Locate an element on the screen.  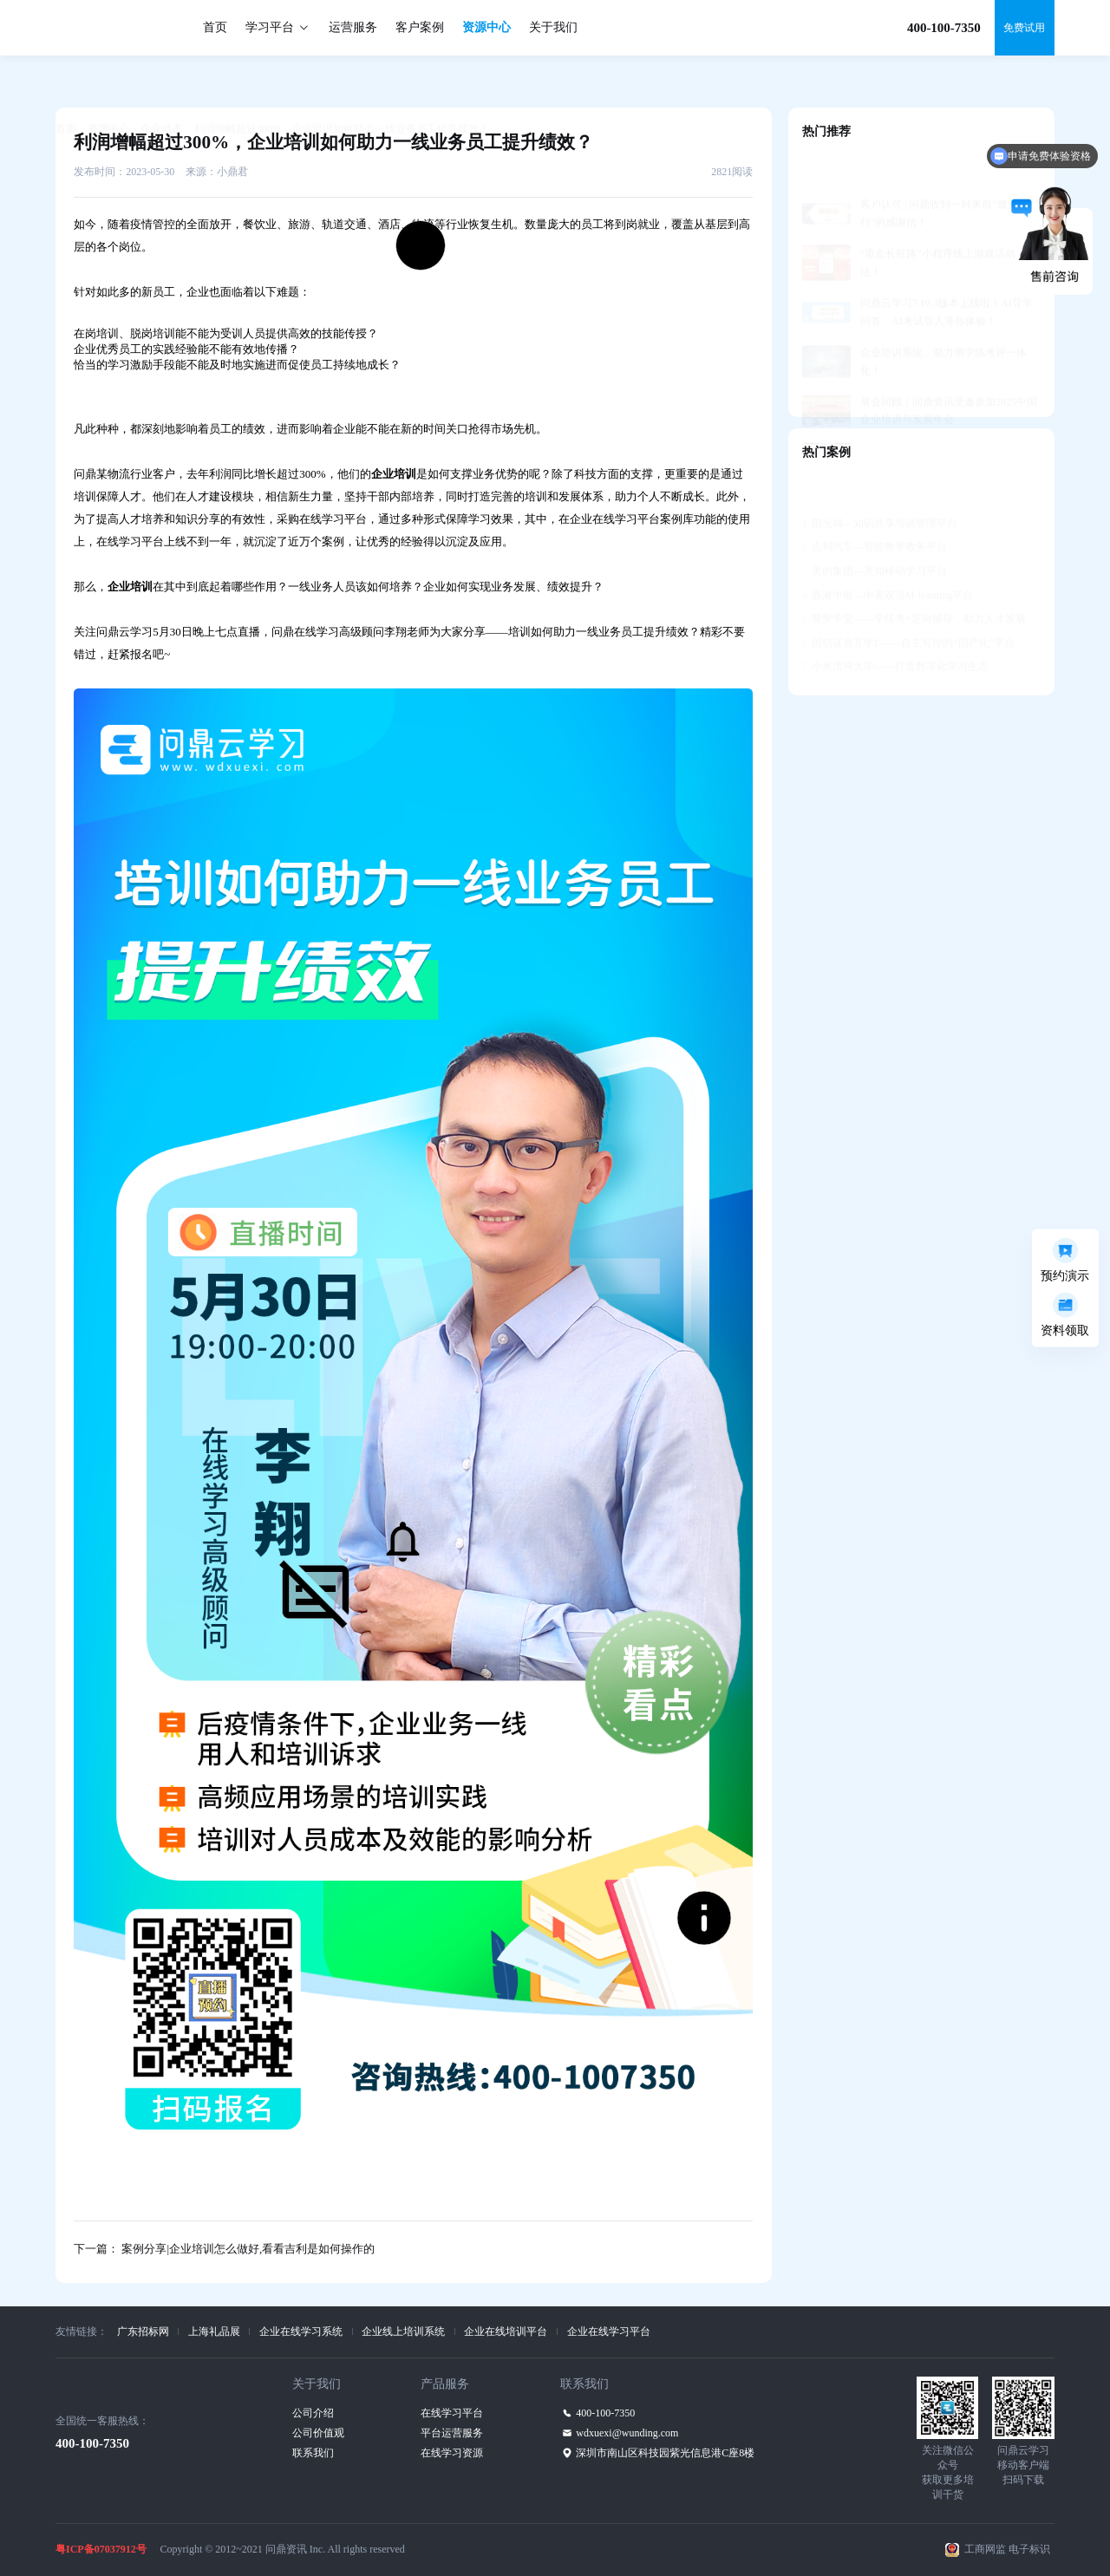
indicates a filled or selected state is located at coordinates (421, 245).